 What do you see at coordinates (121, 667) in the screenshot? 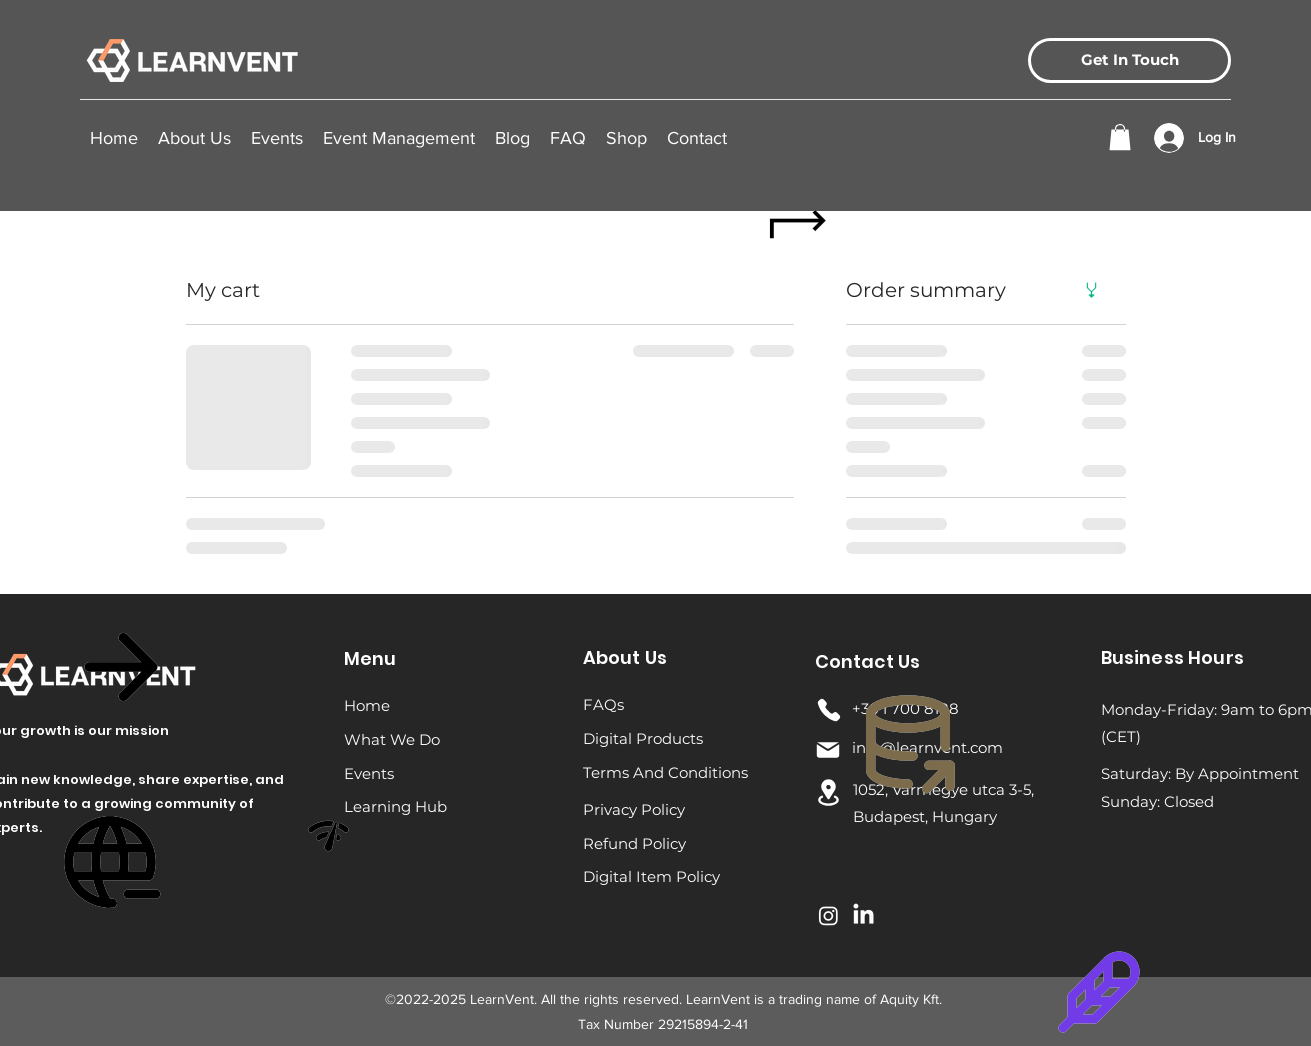
I see `navigate to the next page or step` at bounding box center [121, 667].